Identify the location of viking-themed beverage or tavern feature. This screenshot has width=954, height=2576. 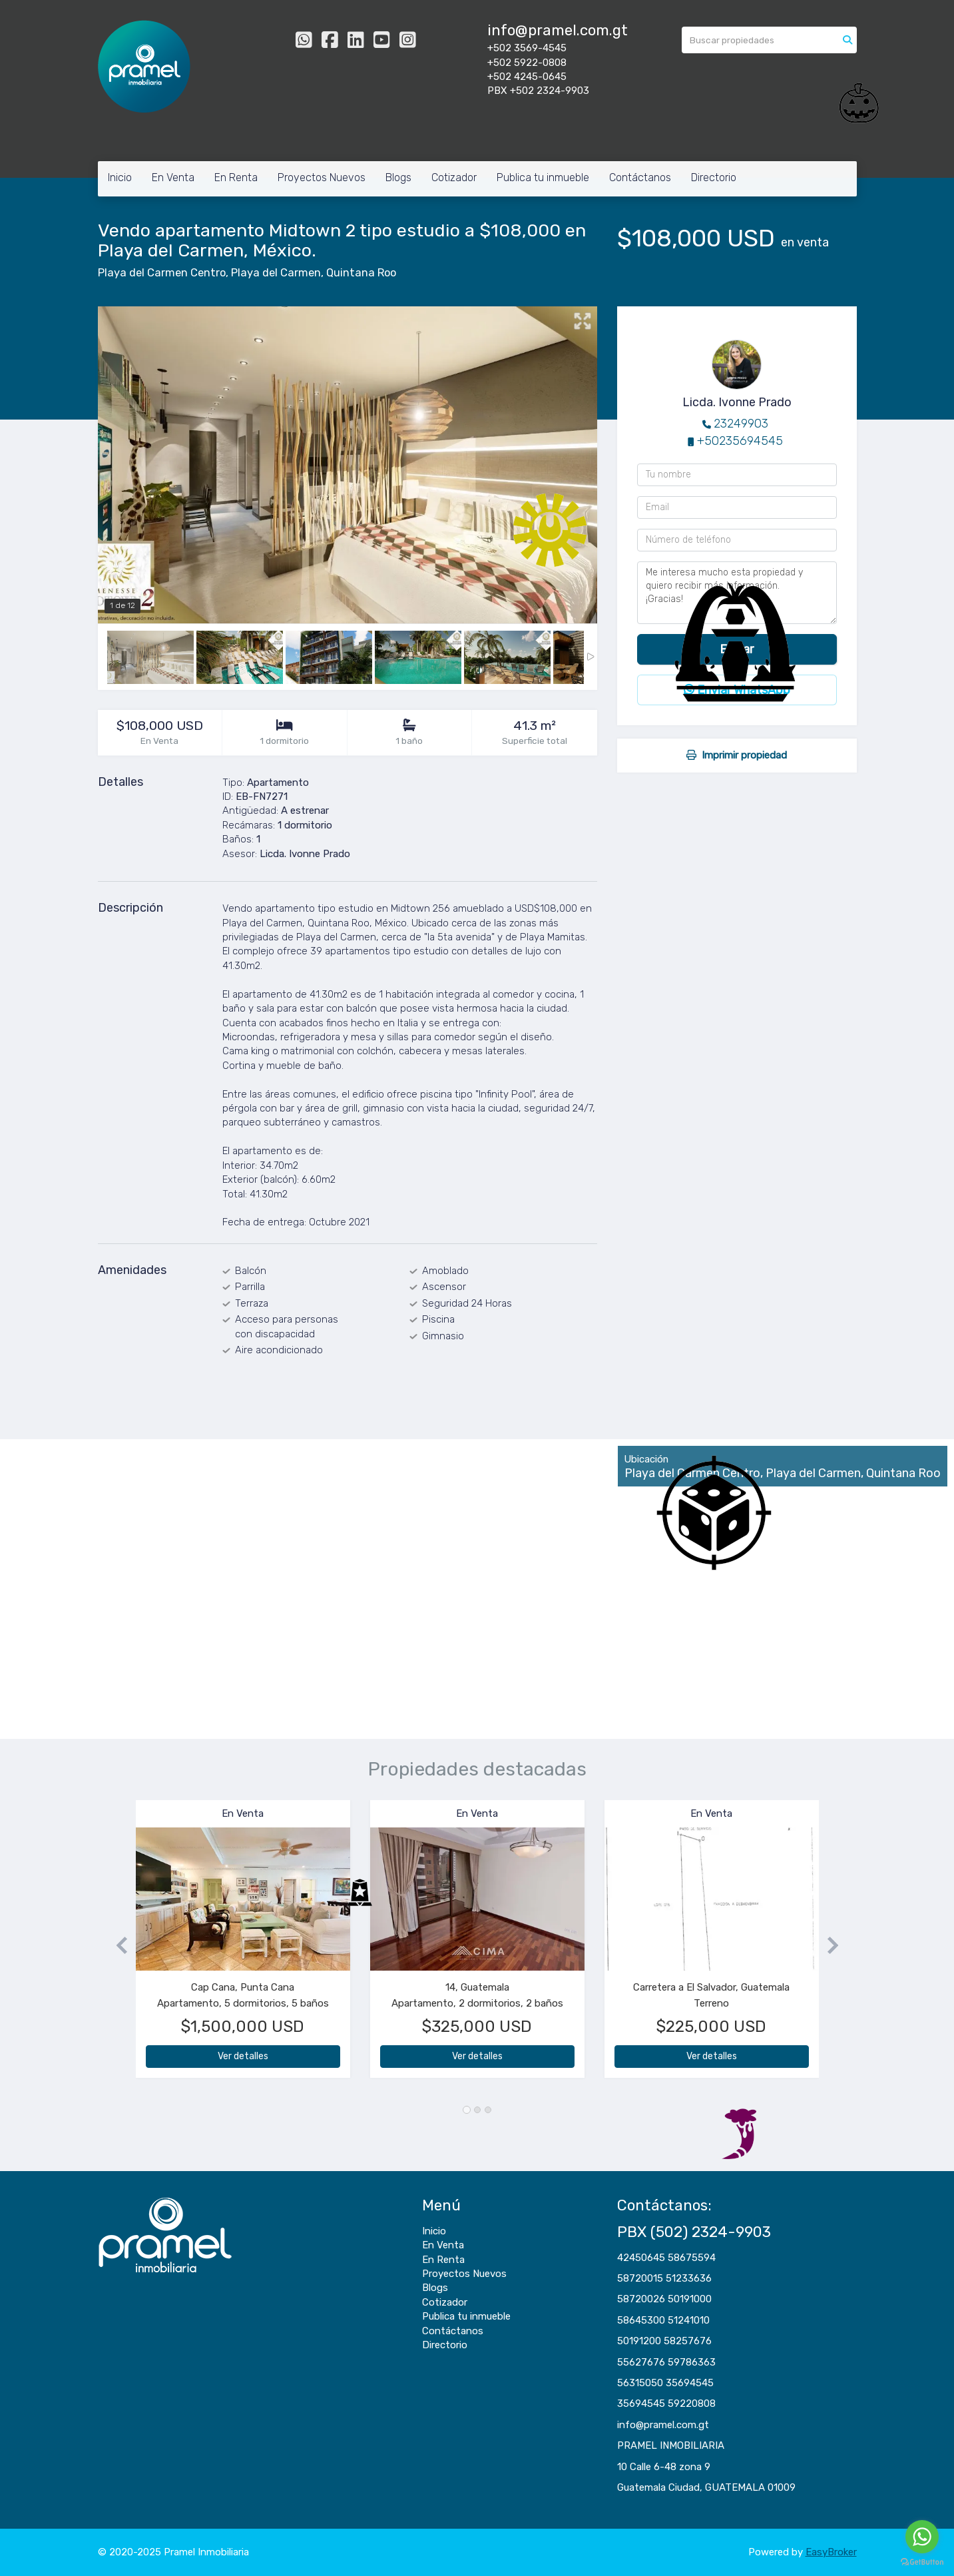
(740, 2133).